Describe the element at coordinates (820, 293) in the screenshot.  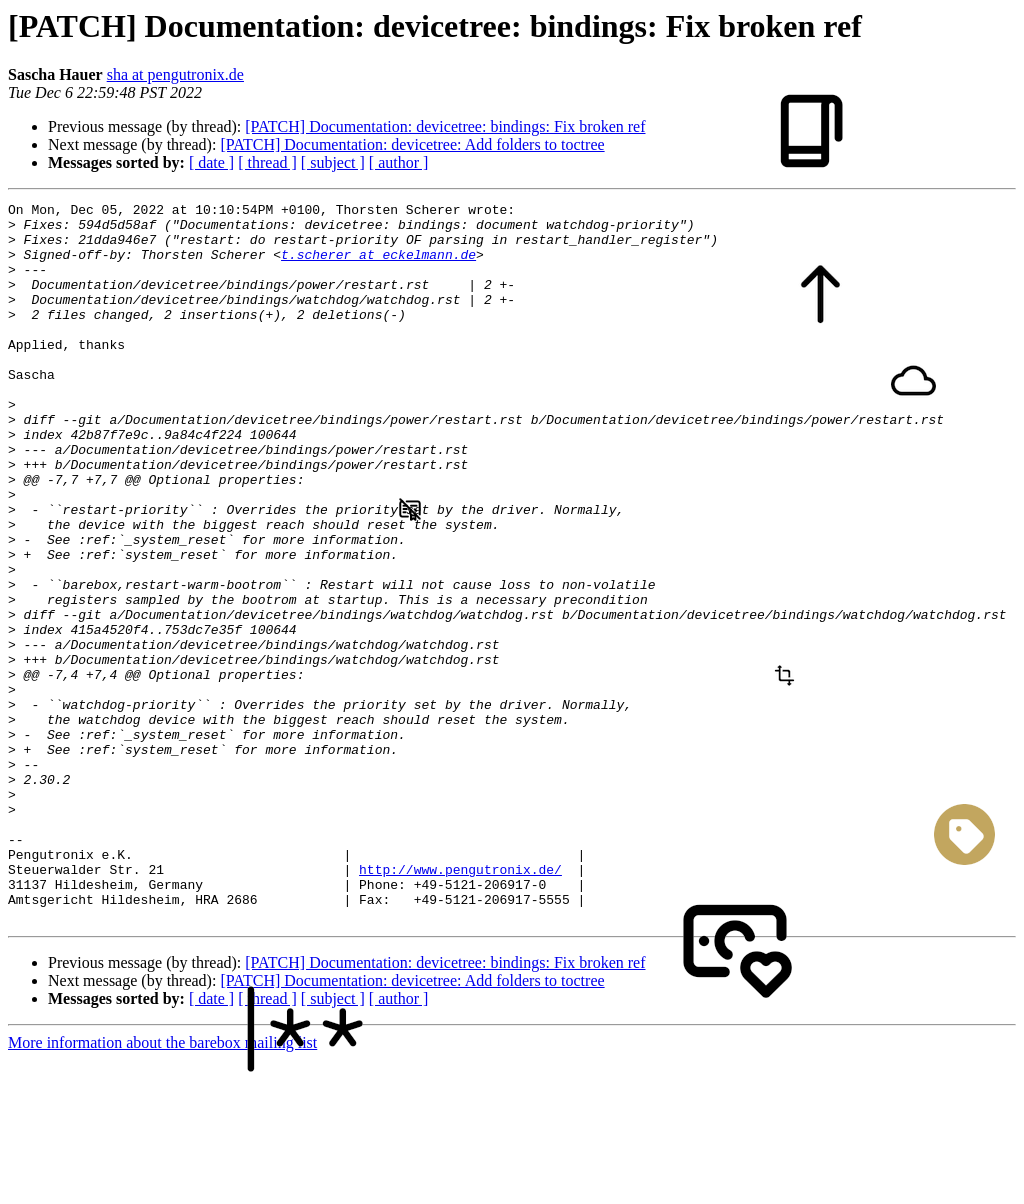
I see `indicates north direction on a map or compass` at that location.